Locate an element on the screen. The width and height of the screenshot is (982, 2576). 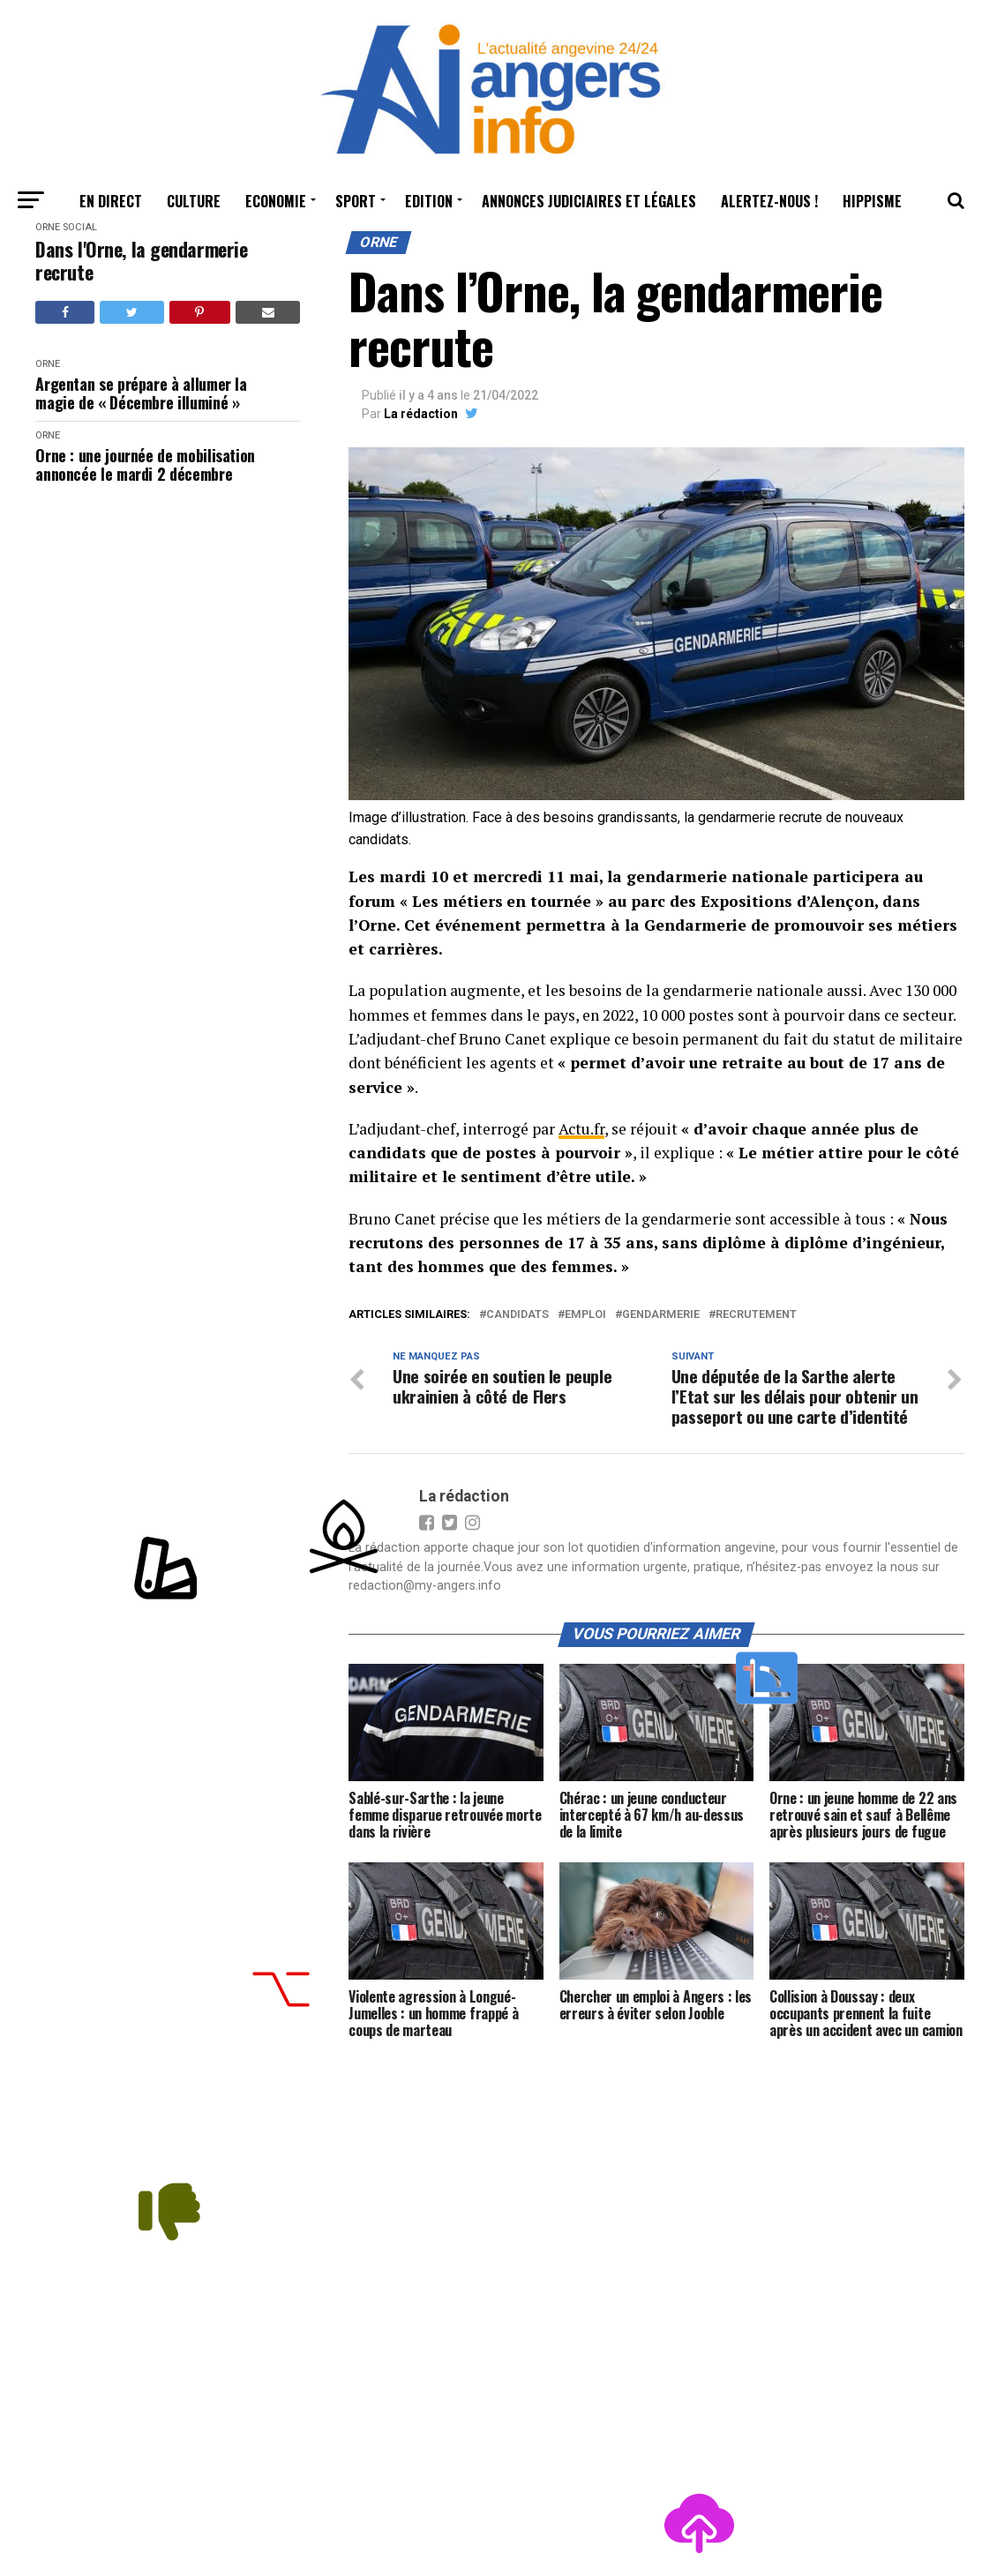
access outdoor or camping-related features is located at coordinates (343, 1536).